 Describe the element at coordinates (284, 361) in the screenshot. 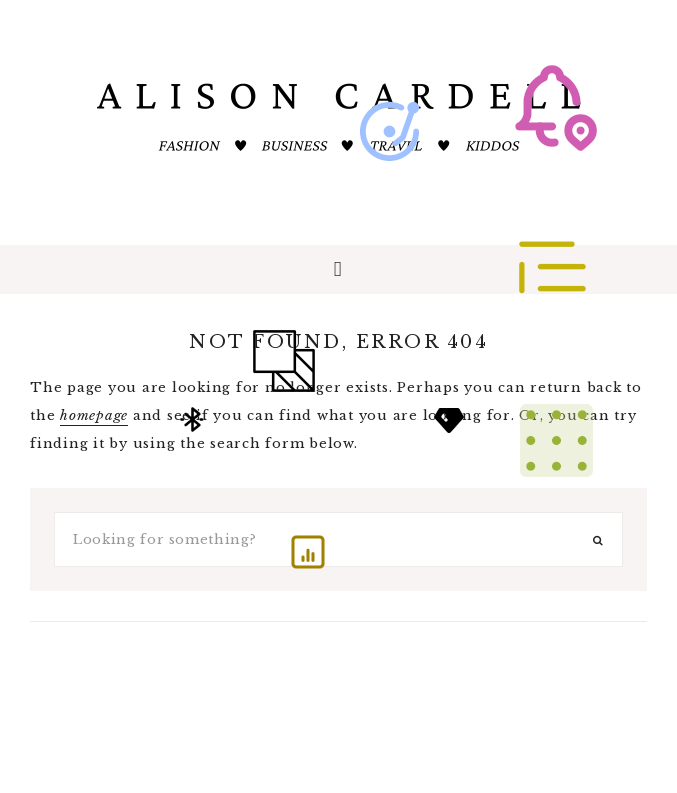

I see `remove or subtract a selected item` at that location.